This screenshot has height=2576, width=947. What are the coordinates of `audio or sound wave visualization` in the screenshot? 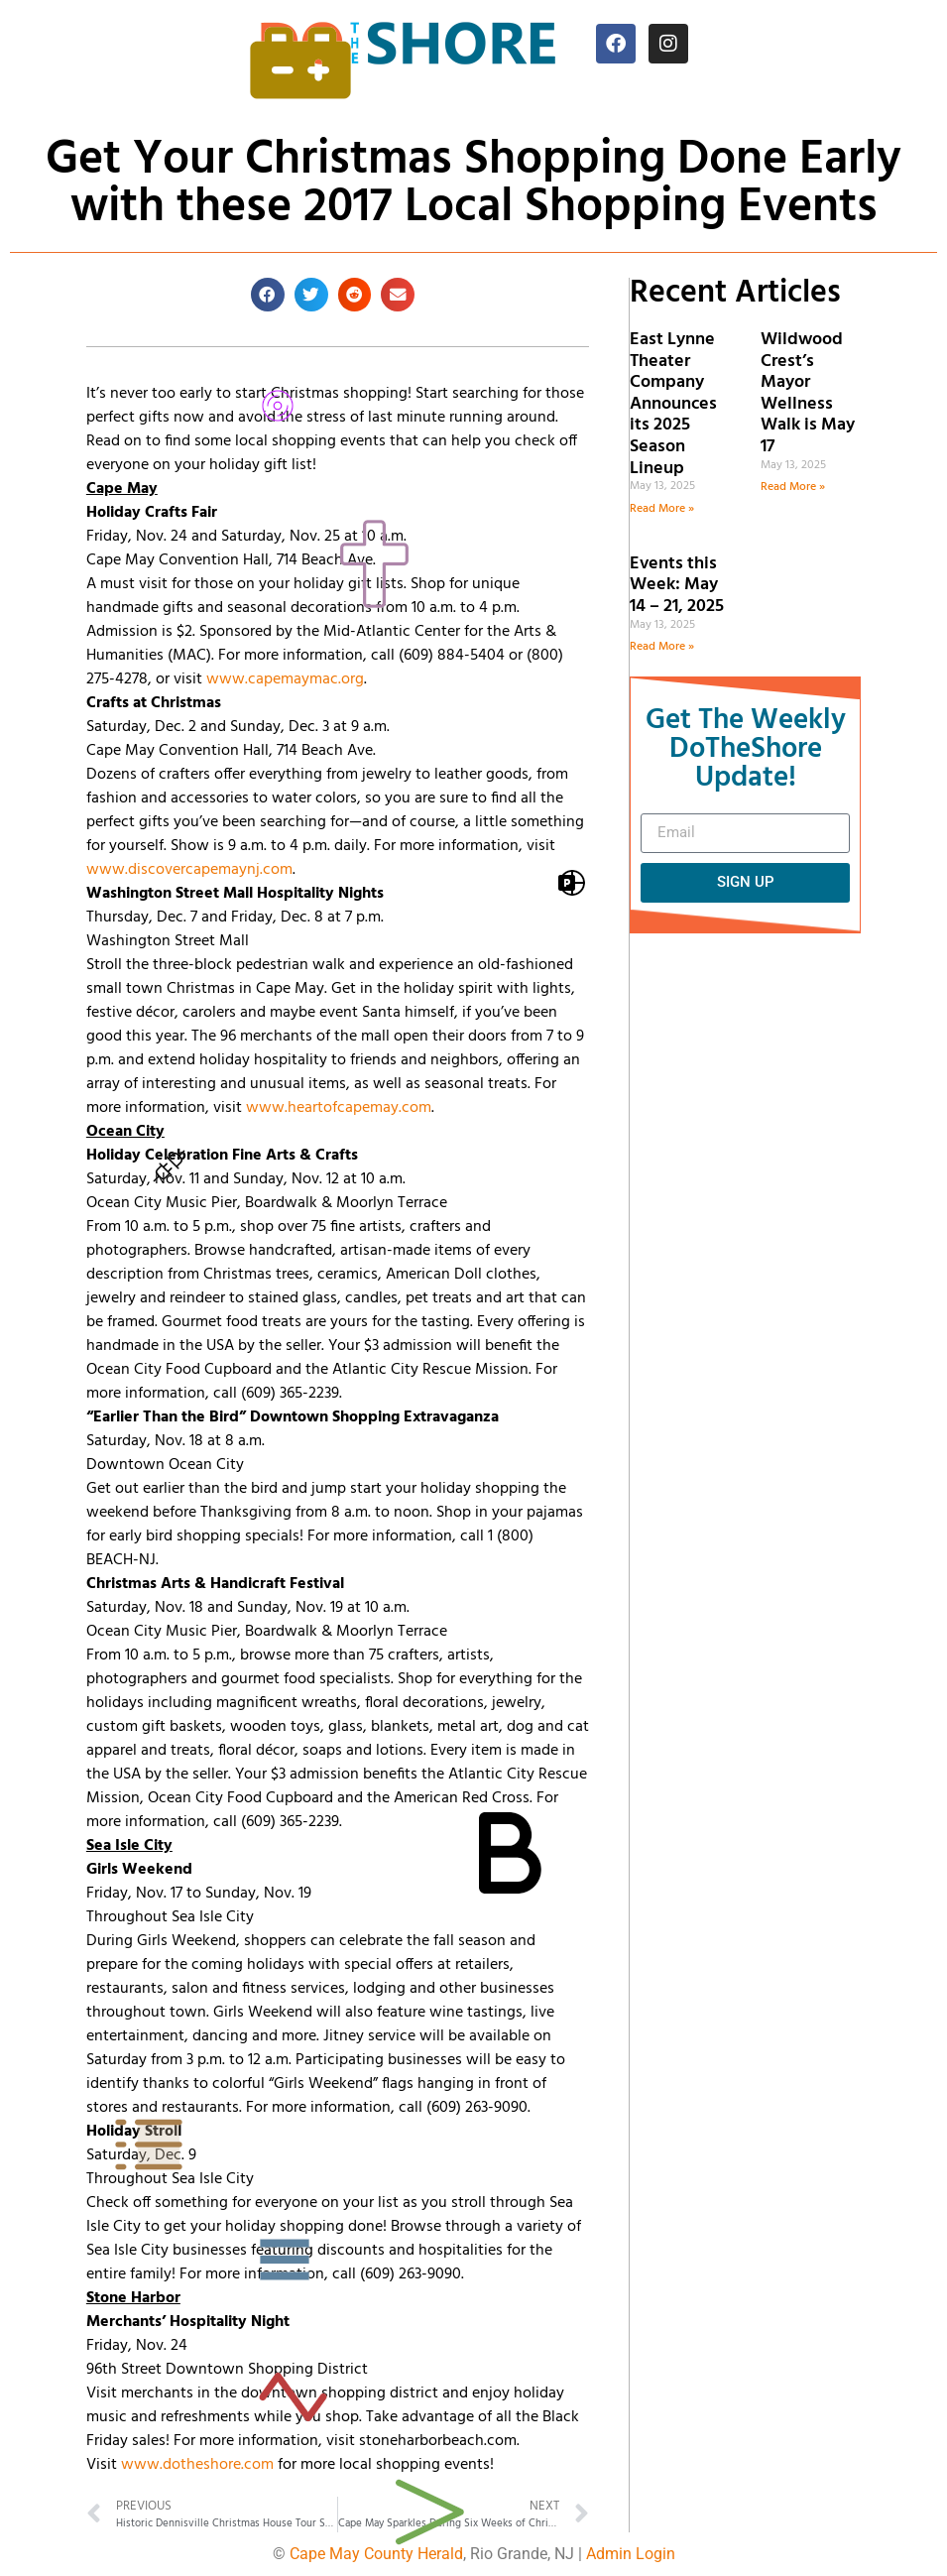 It's located at (293, 2396).